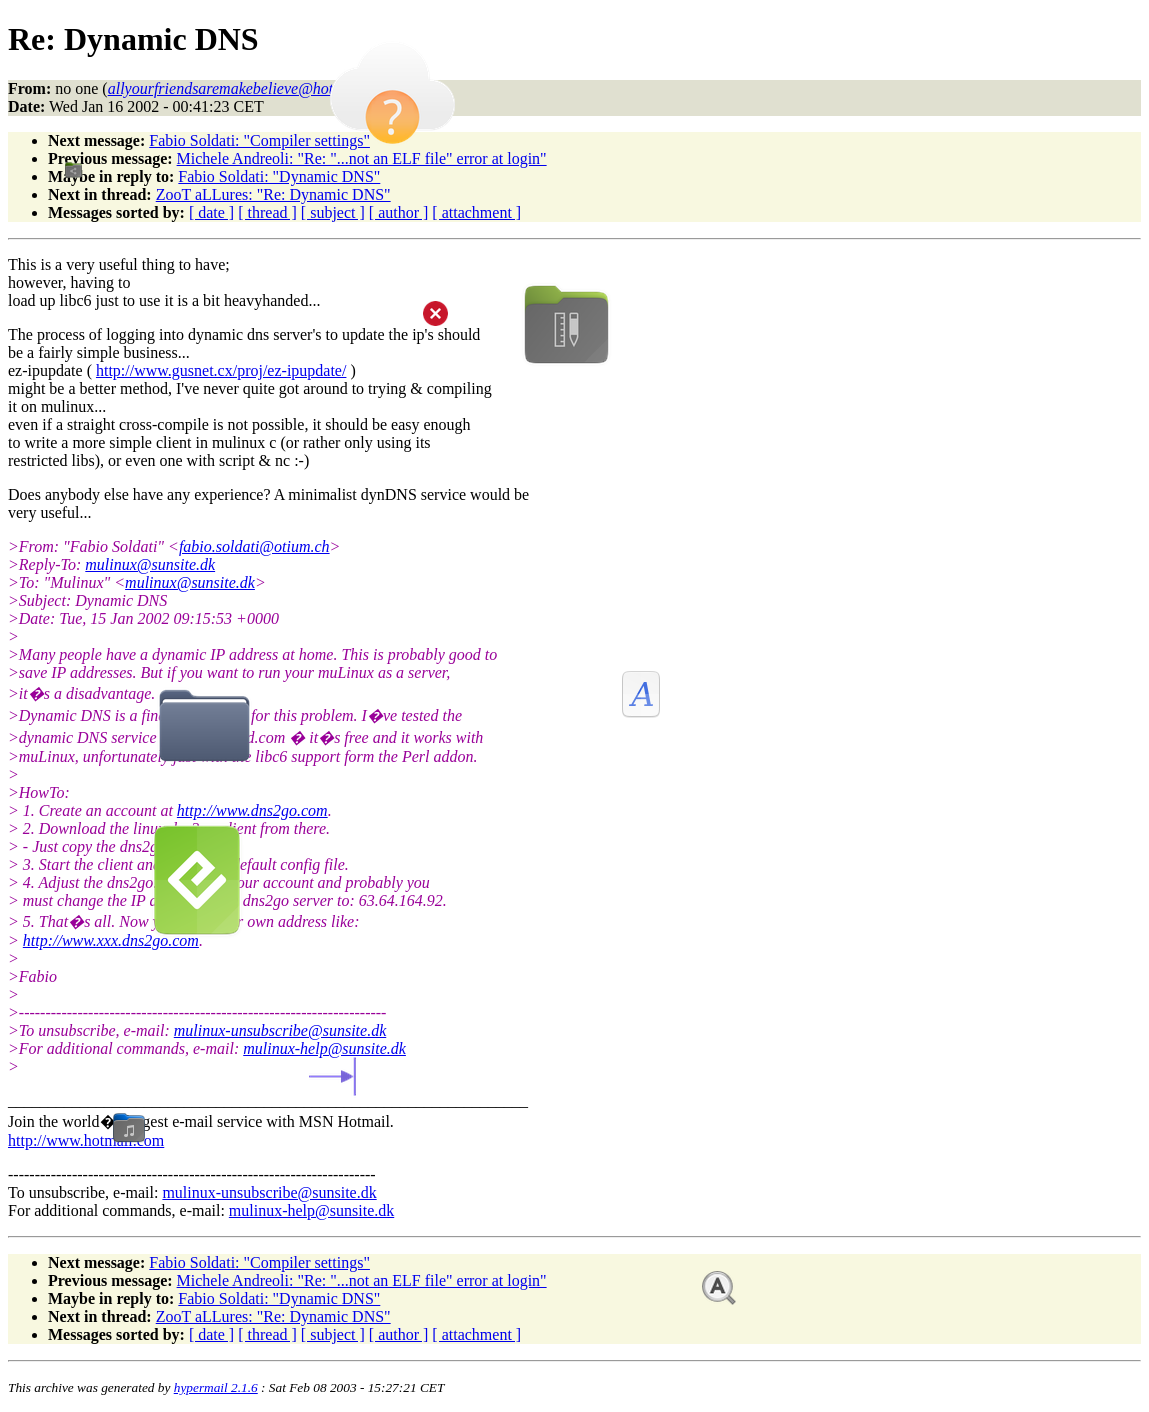 The image size is (1149, 1412). I want to click on access your public shared folder, so click(73, 169).